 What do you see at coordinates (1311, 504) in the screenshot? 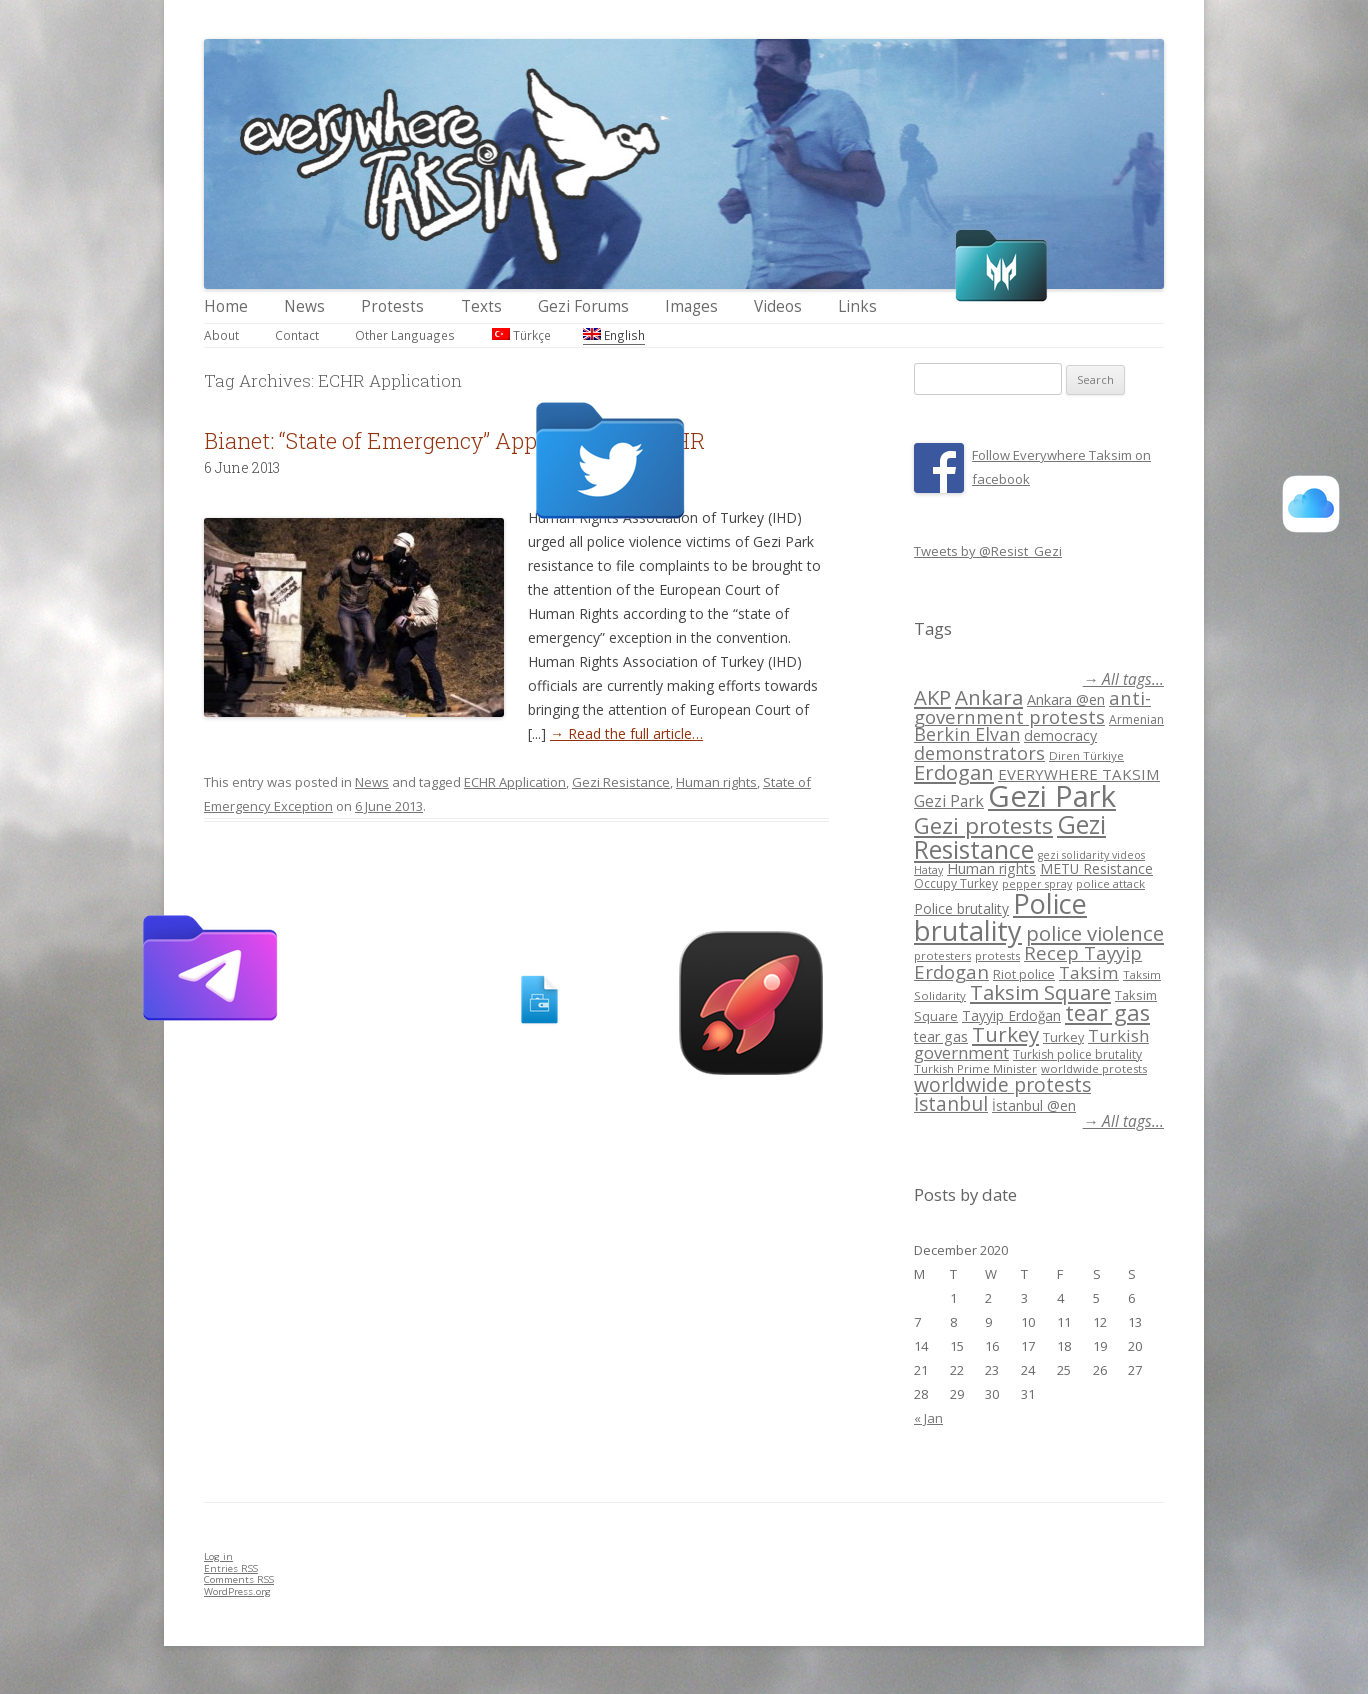
I see `open iCloud+ settings and subscription management` at bounding box center [1311, 504].